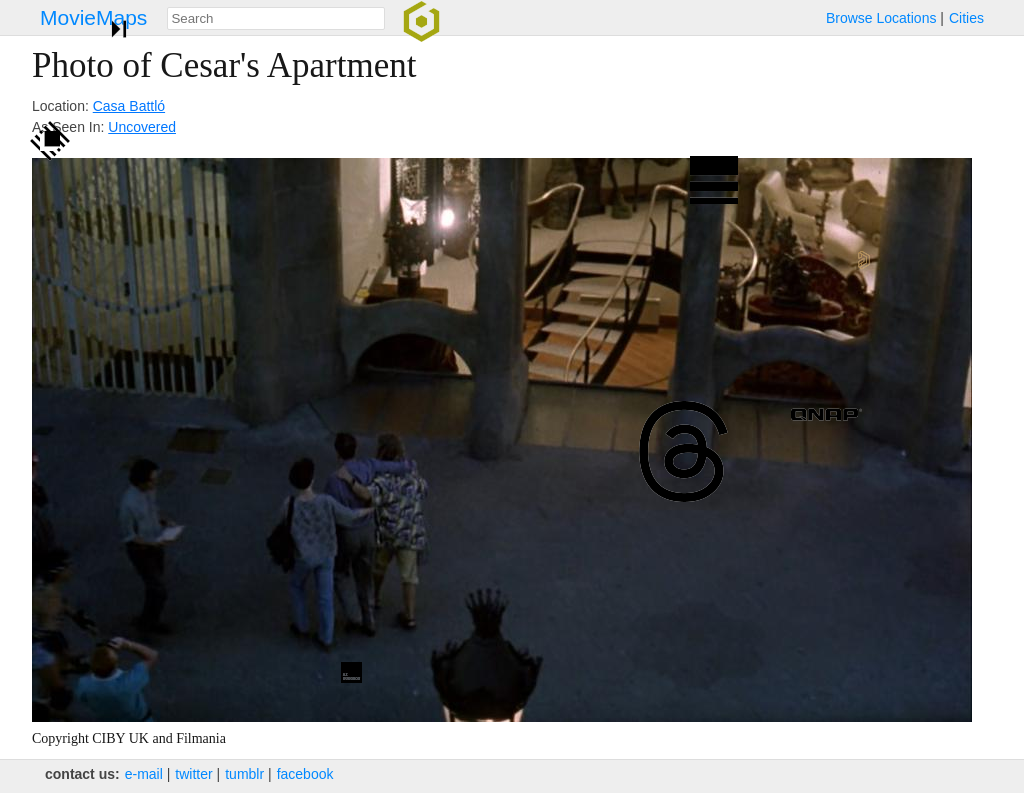 The height and width of the screenshot is (793, 1024). Describe the element at coordinates (119, 29) in the screenshot. I see `skip to the next track or item` at that location.